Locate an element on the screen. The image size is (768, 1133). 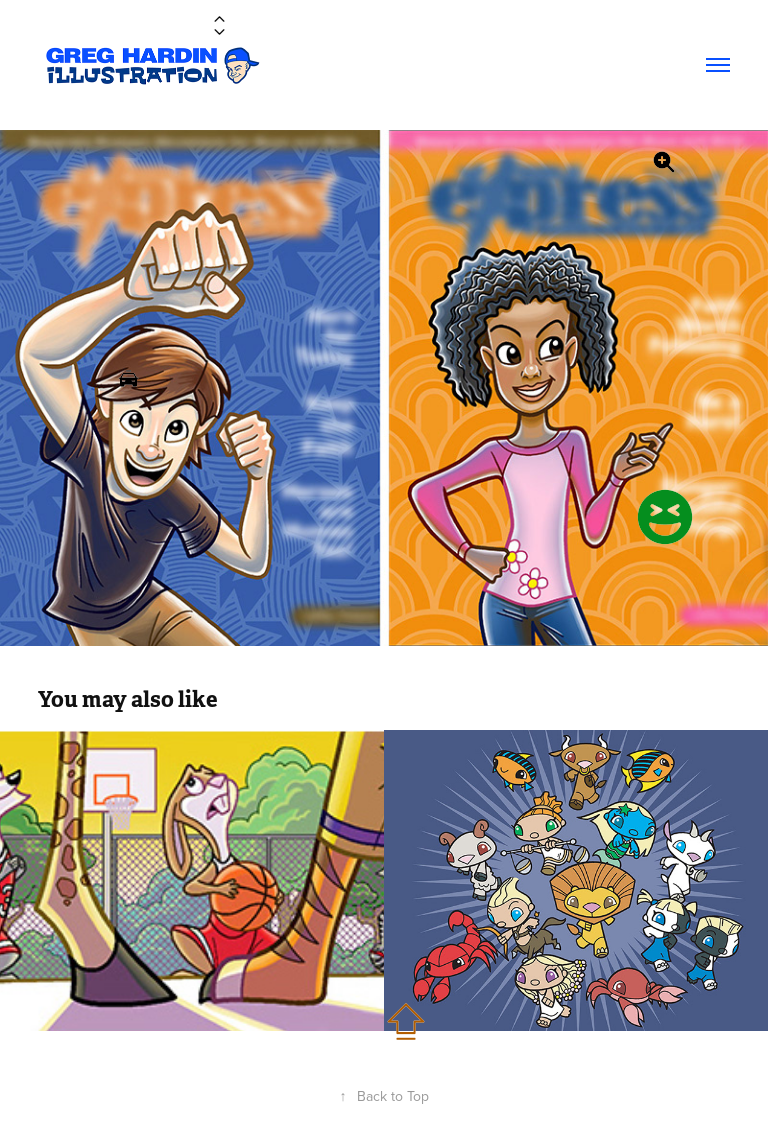
react with a laughing emoji is located at coordinates (665, 517).